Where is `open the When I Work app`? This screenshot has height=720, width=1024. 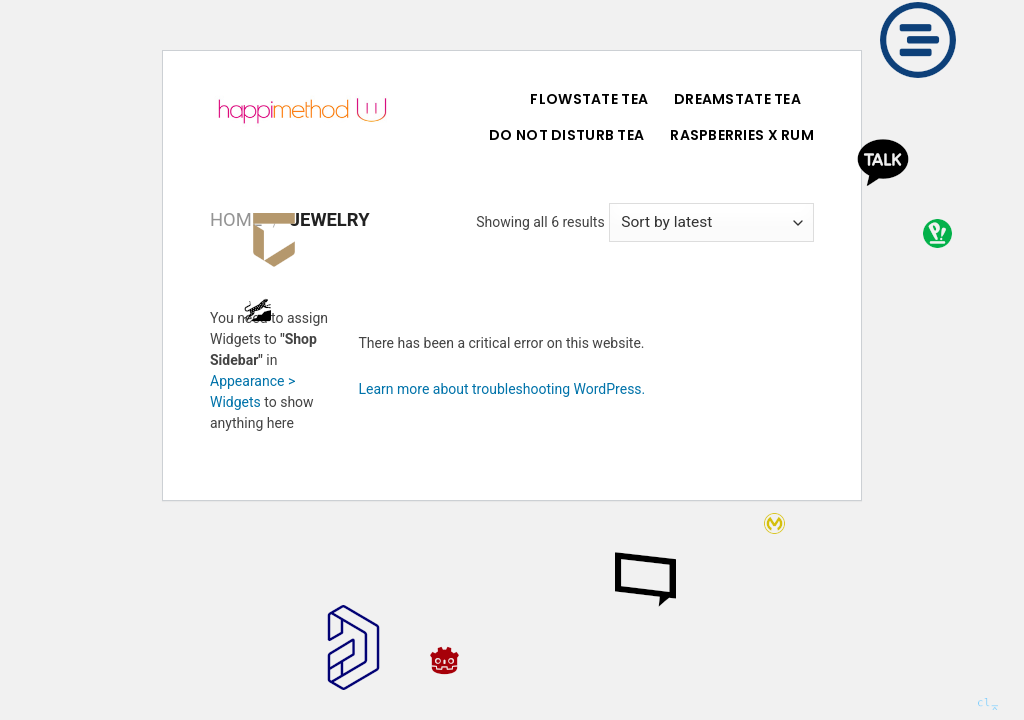 open the When I Work app is located at coordinates (918, 40).